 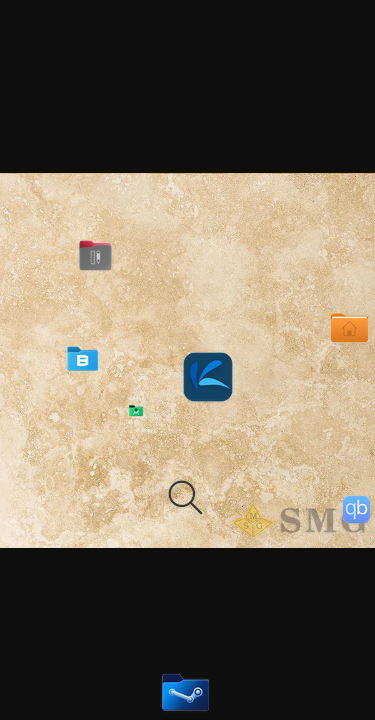 What do you see at coordinates (185, 497) in the screenshot?
I see `search system preferences or settings` at bounding box center [185, 497].